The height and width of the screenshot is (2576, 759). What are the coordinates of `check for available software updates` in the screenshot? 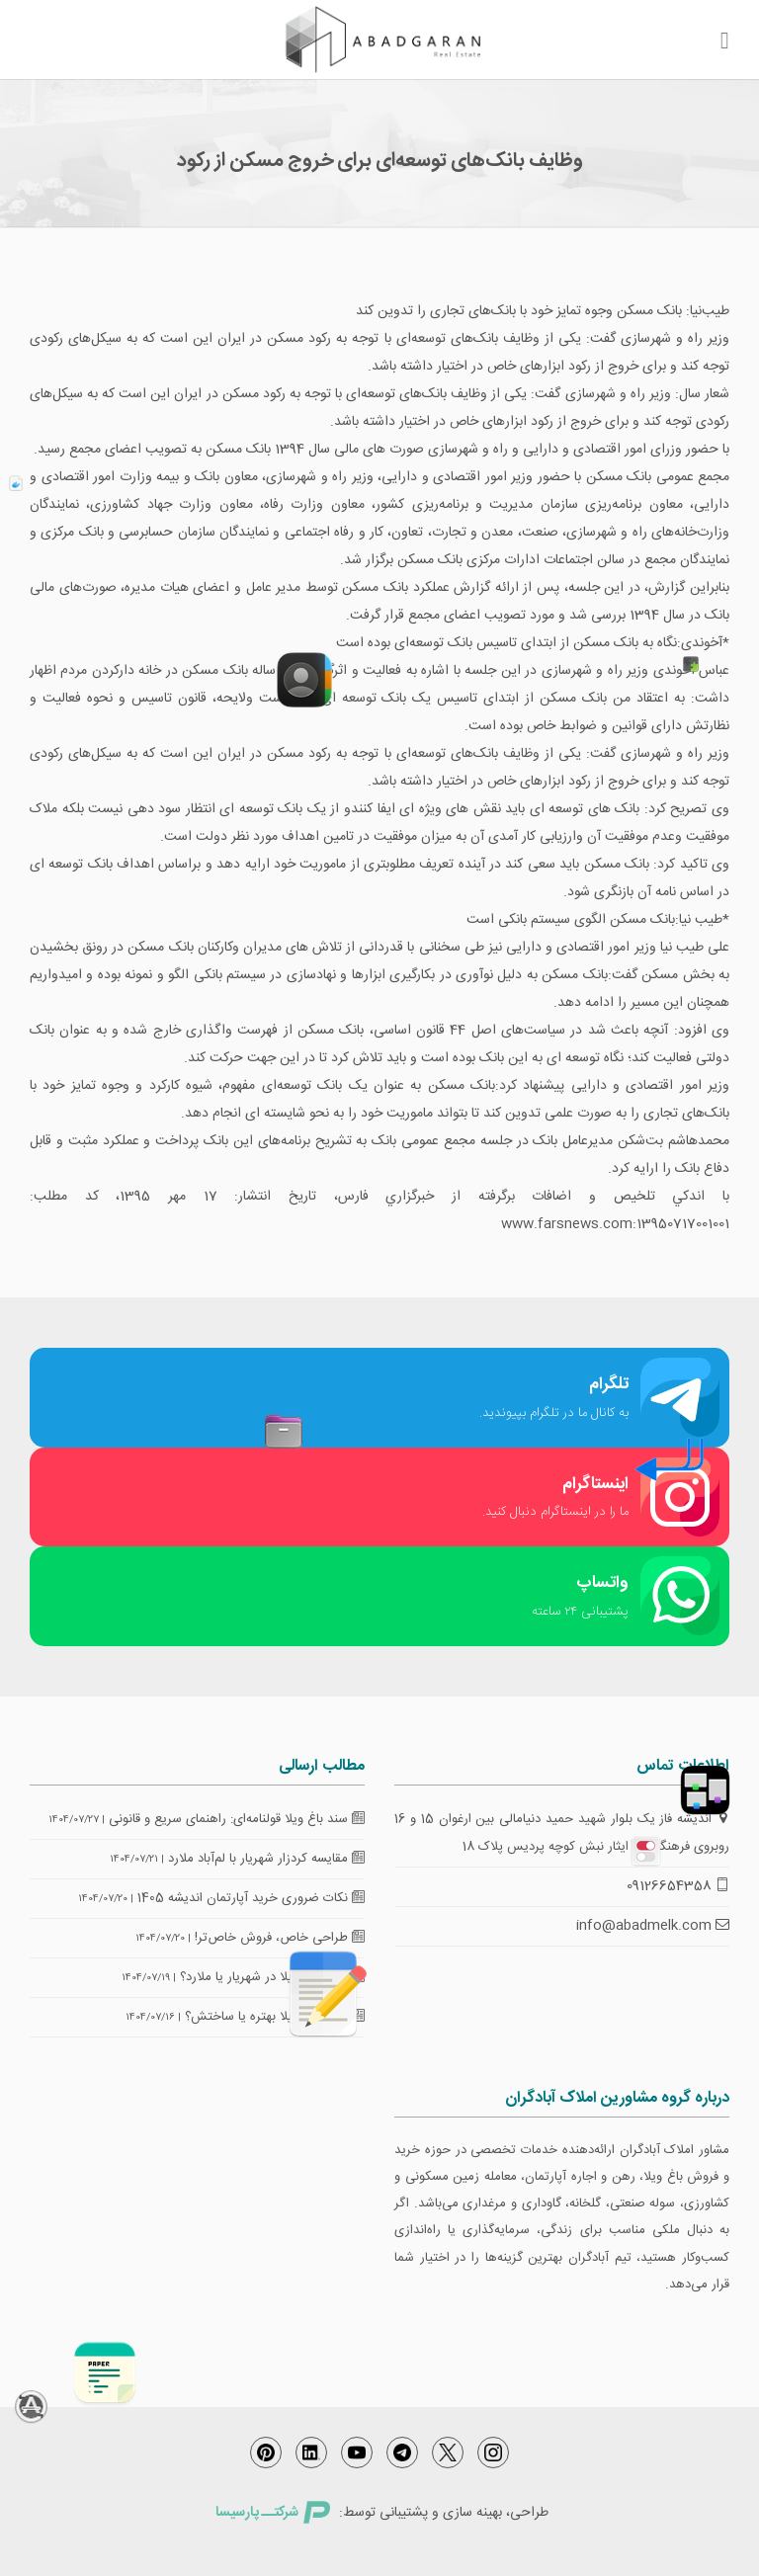 It's located at (31, 2406).